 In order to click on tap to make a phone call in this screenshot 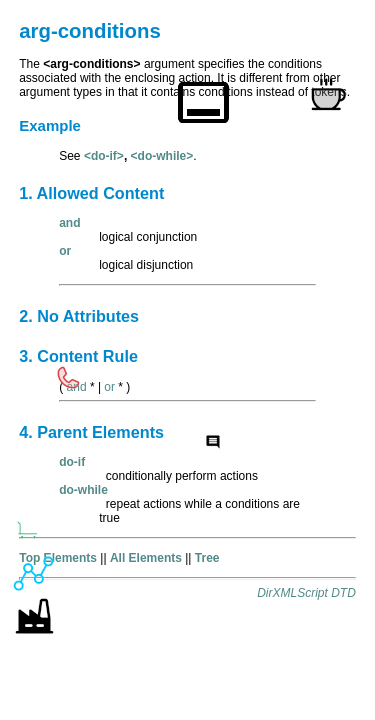, I will do `click(68, 378)`.